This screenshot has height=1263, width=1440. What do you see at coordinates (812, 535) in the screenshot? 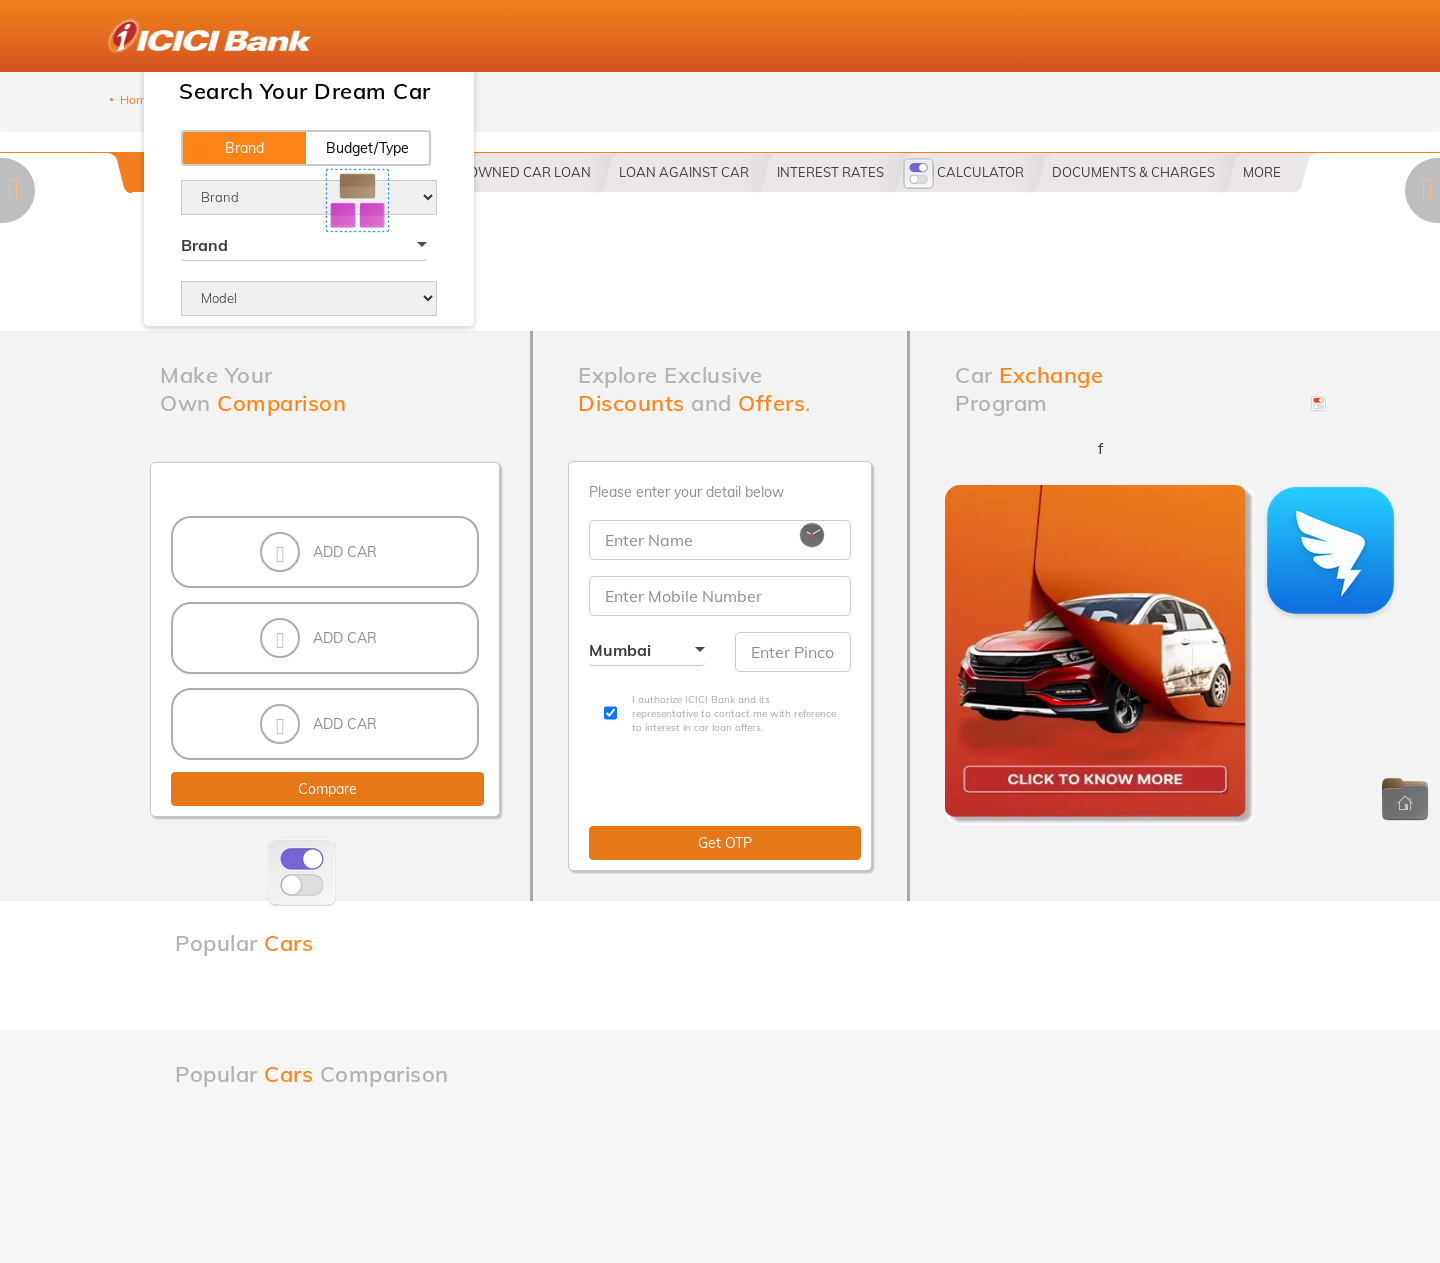
I see `open the clock application` at bounding box center [812, 535].